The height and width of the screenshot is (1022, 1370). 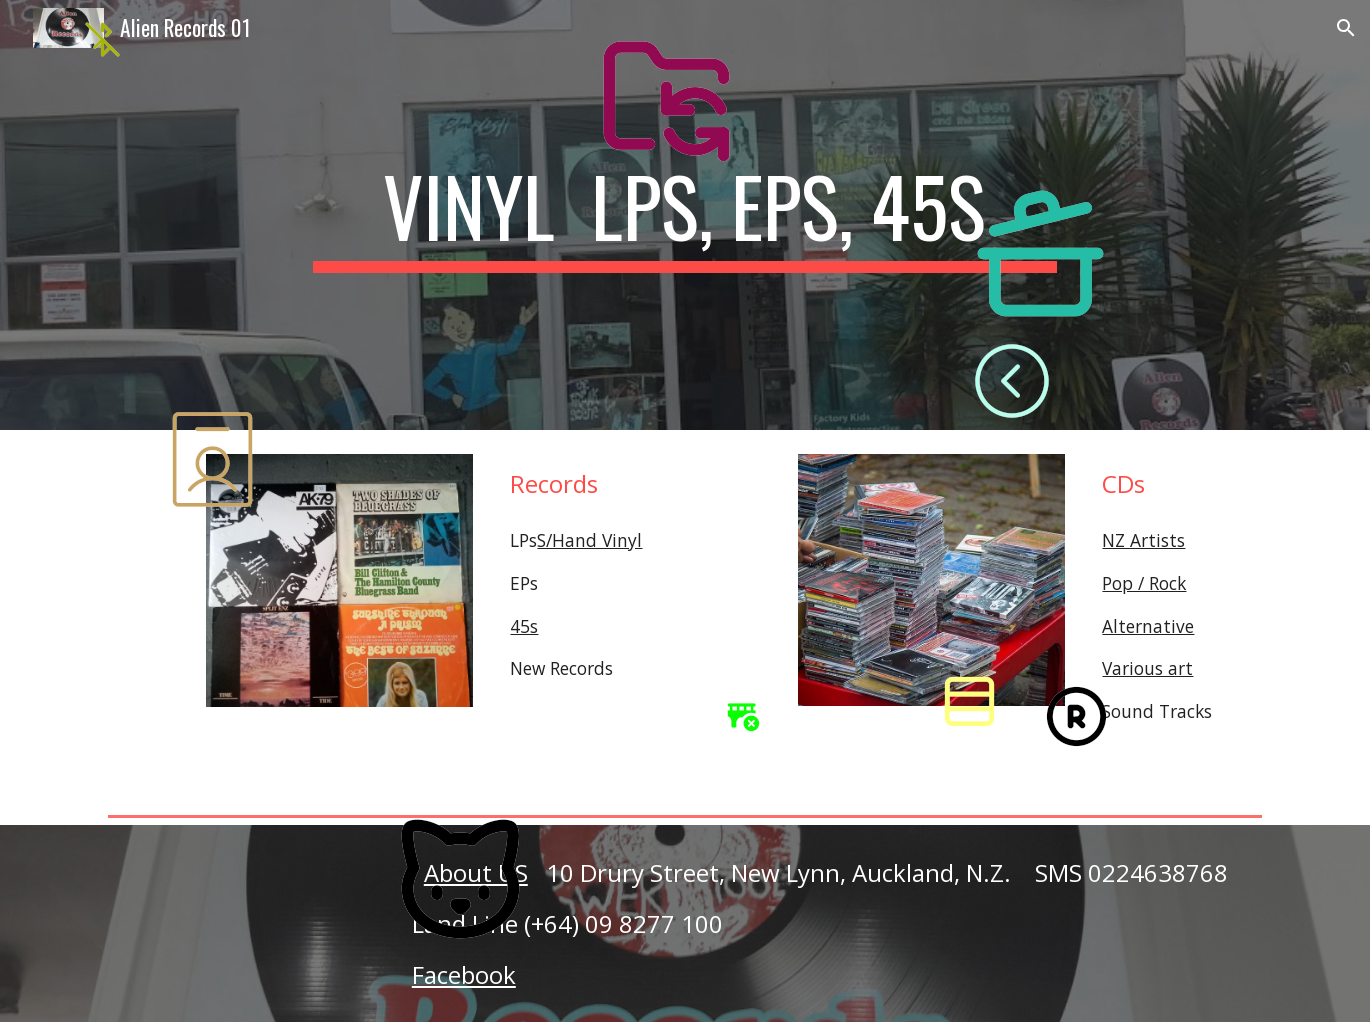 What do you see at coordinates (1040, 253) in the screenshot?
I see `access recipes or cooking features` at bounding box center [1040, 253].